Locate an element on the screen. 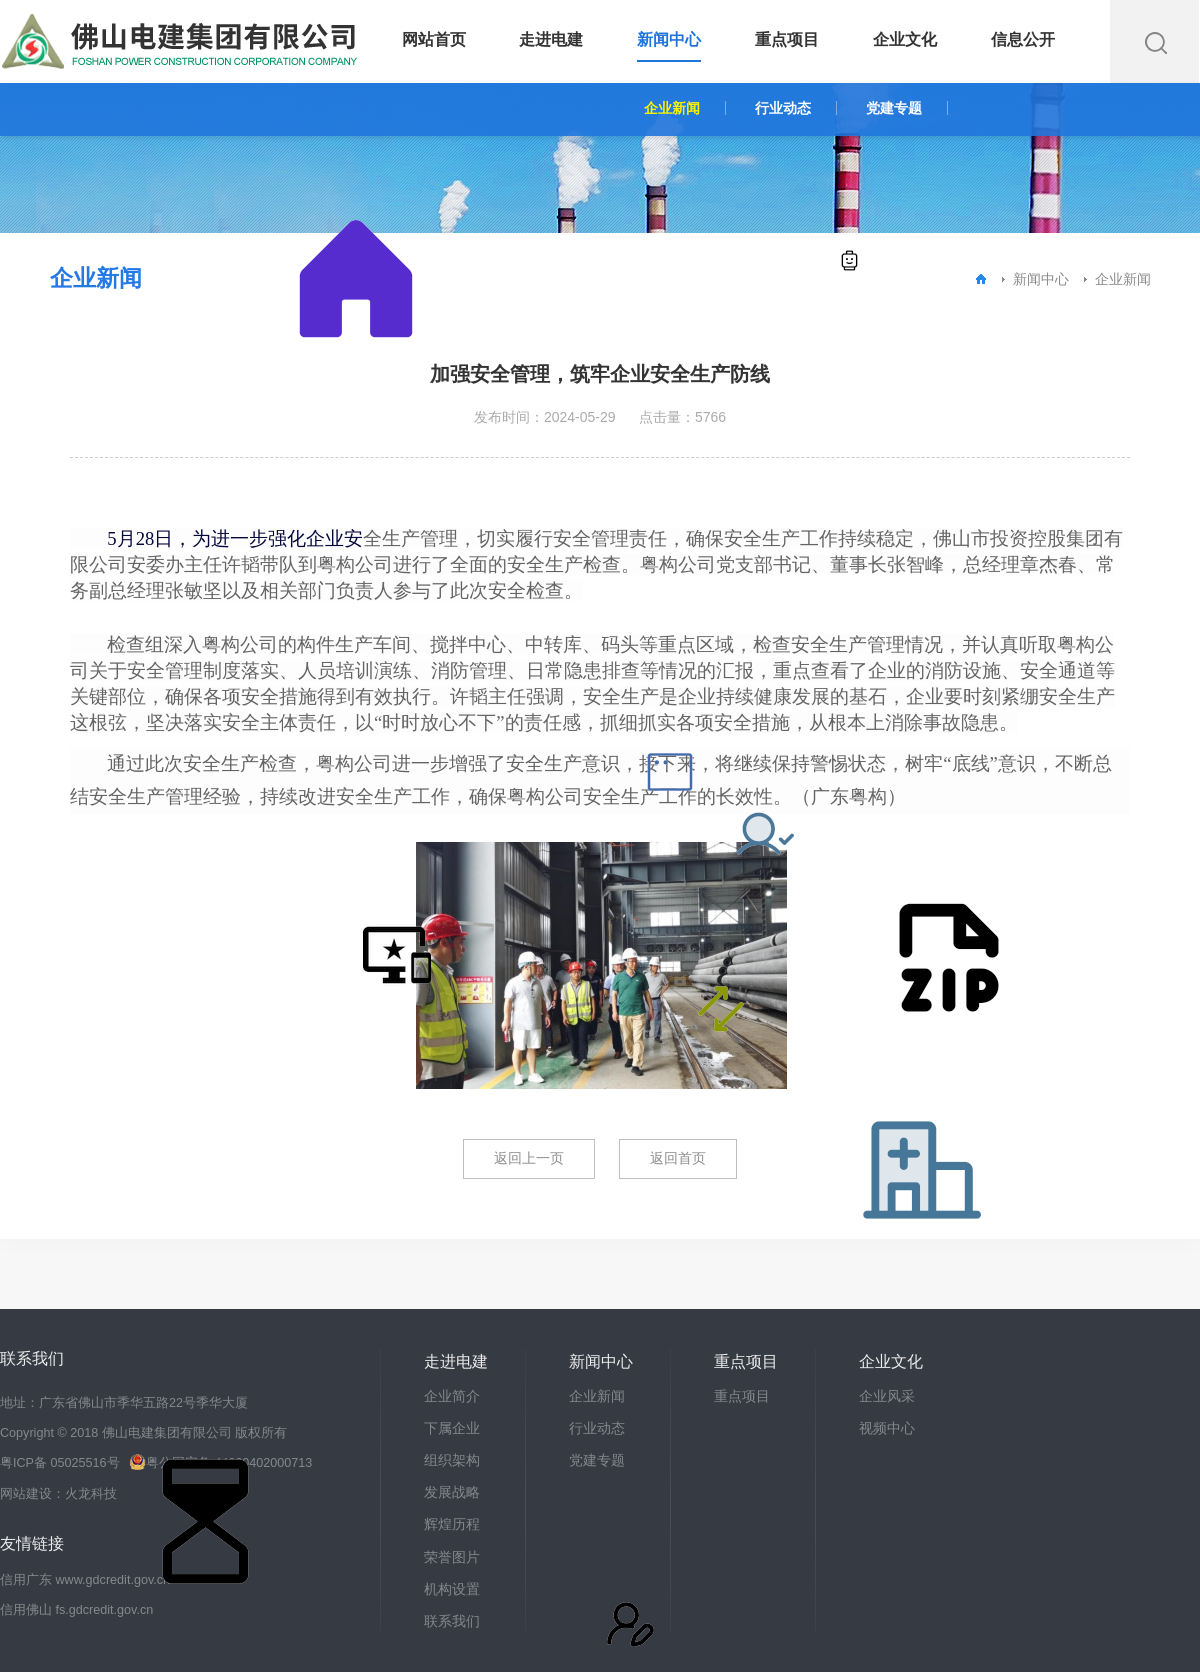 The height and width of the screenshot is (1672, 1200). view synced or connected devices is located at coordinates (397, 955).